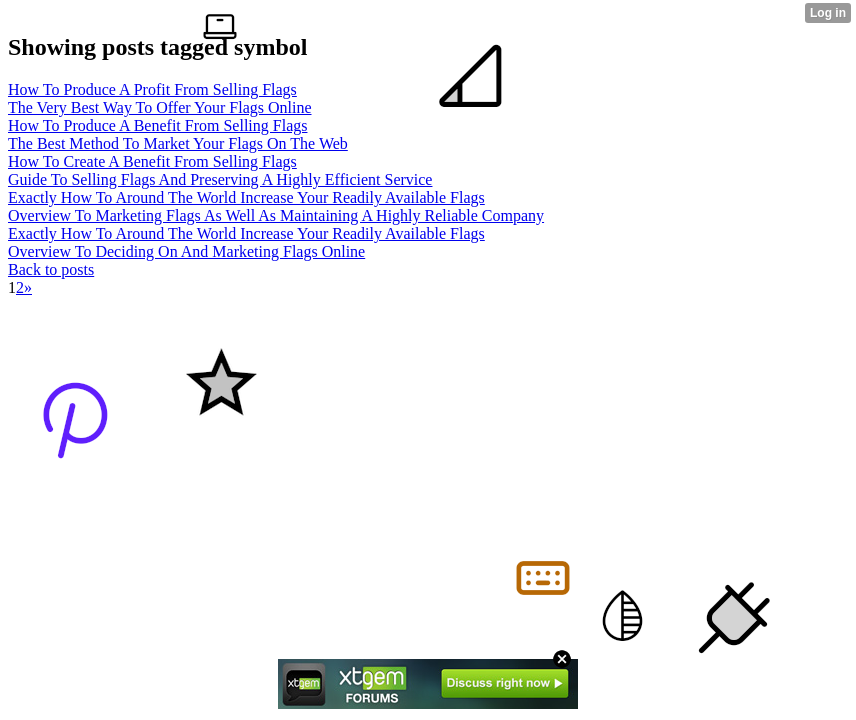 This screenshot has height=720, width=856. What do you see at coordinates (72, 420) in the screenshot?
I see `open Pinterest app` at bounding box center [72, 420].